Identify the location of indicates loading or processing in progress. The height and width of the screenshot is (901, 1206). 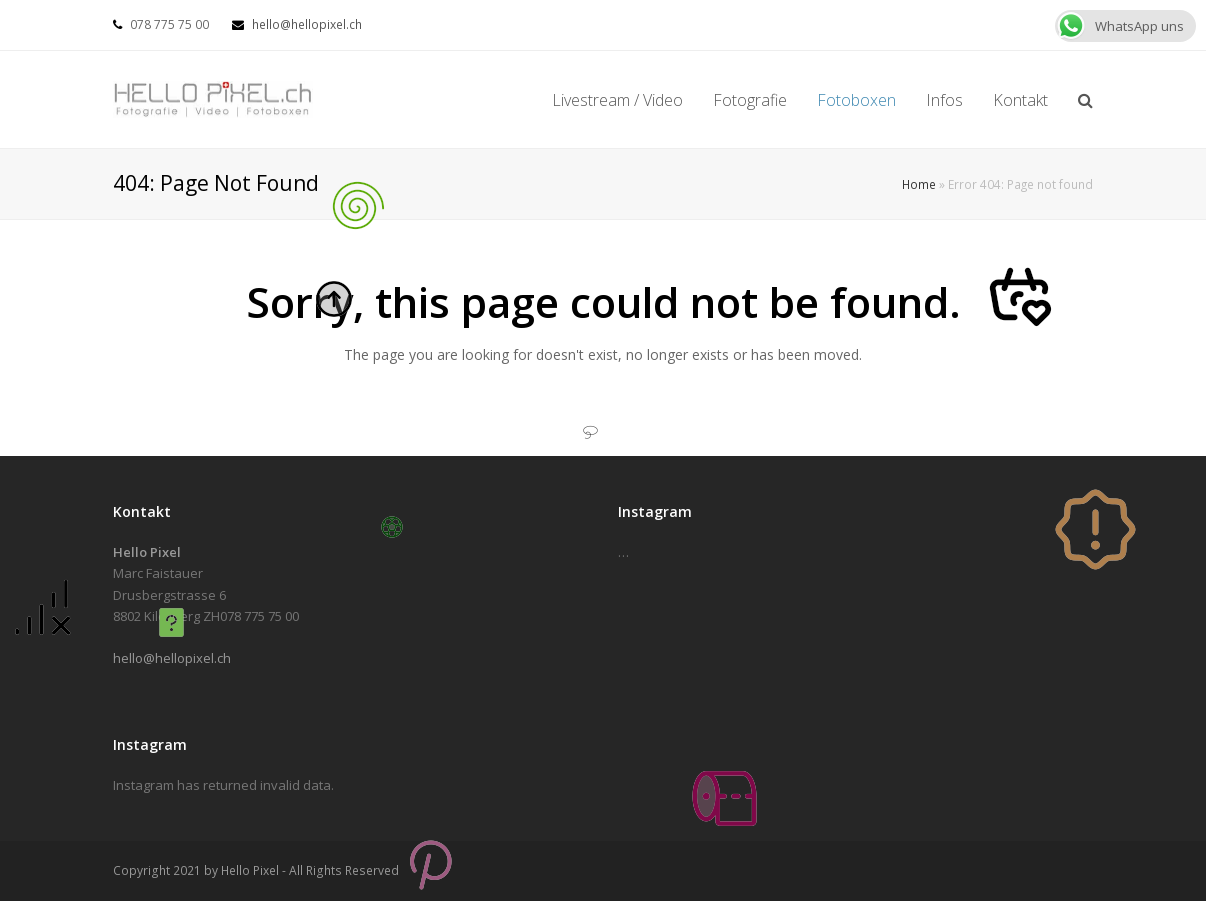
(355, 204).